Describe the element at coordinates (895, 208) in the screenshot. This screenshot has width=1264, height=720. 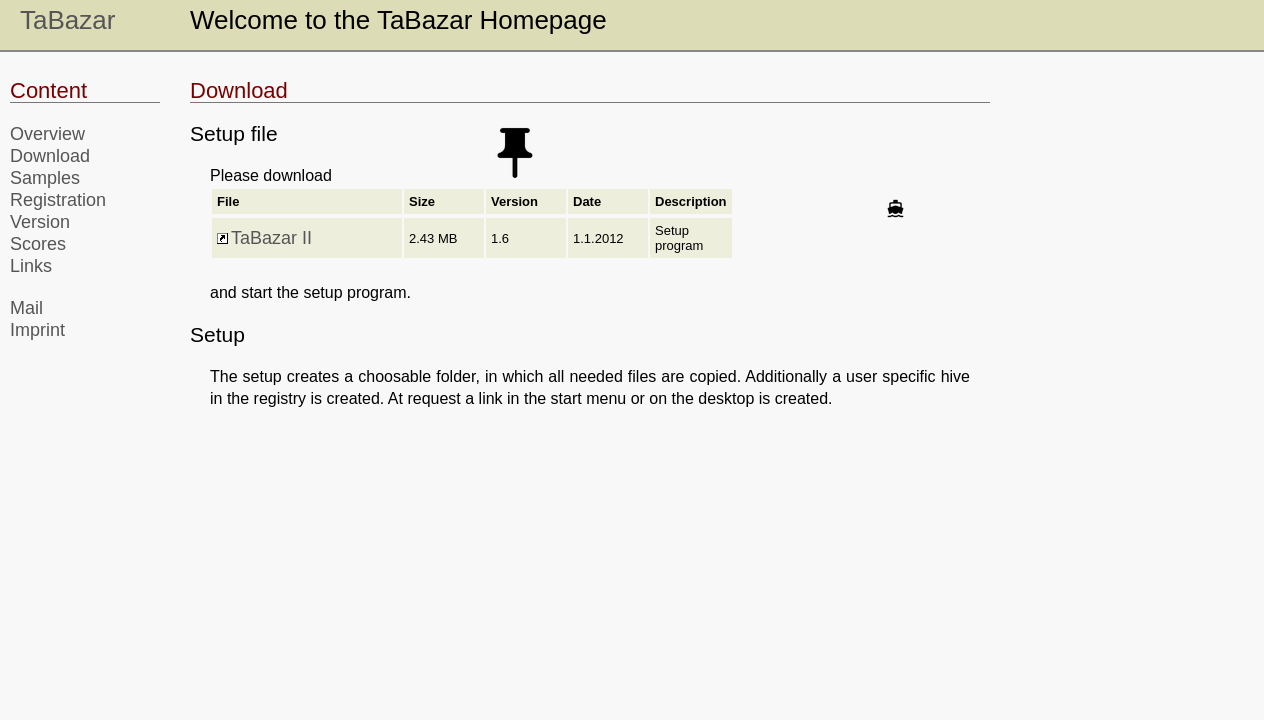
I see `get directions by ferry or boat` at that location.